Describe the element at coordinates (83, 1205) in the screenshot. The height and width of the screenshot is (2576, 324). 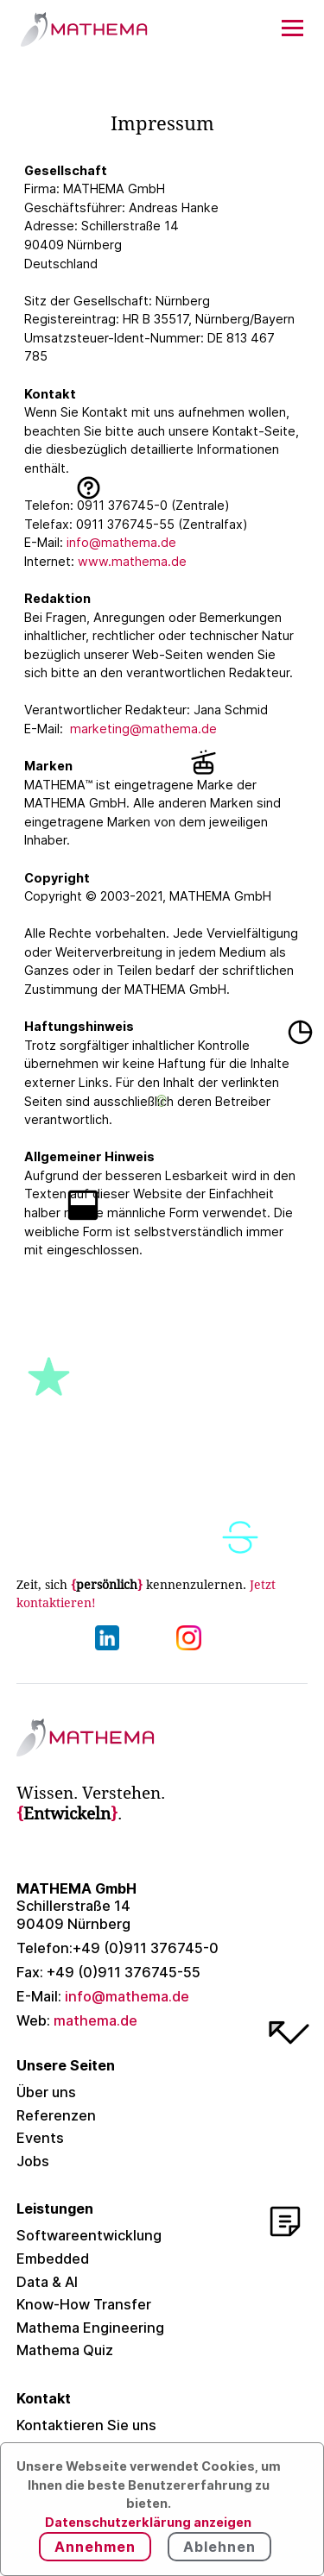
I see `toggle bottom panel visibility` at that location.